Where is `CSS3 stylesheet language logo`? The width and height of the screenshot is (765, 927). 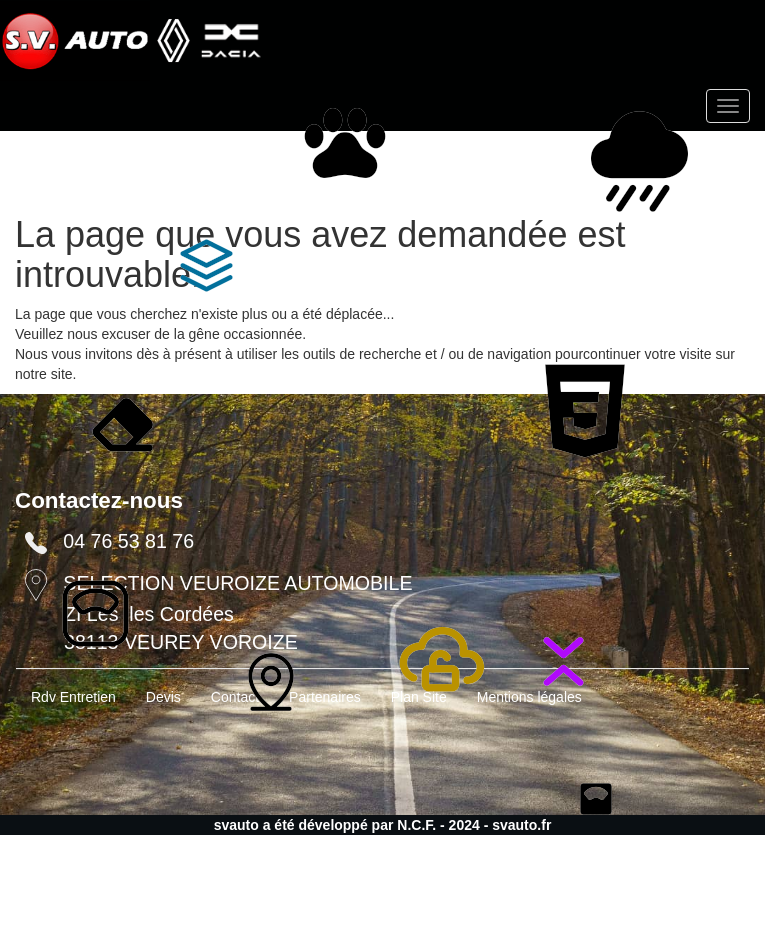
CSS3 stylesheet language logo is located at coordinates (585, 411).